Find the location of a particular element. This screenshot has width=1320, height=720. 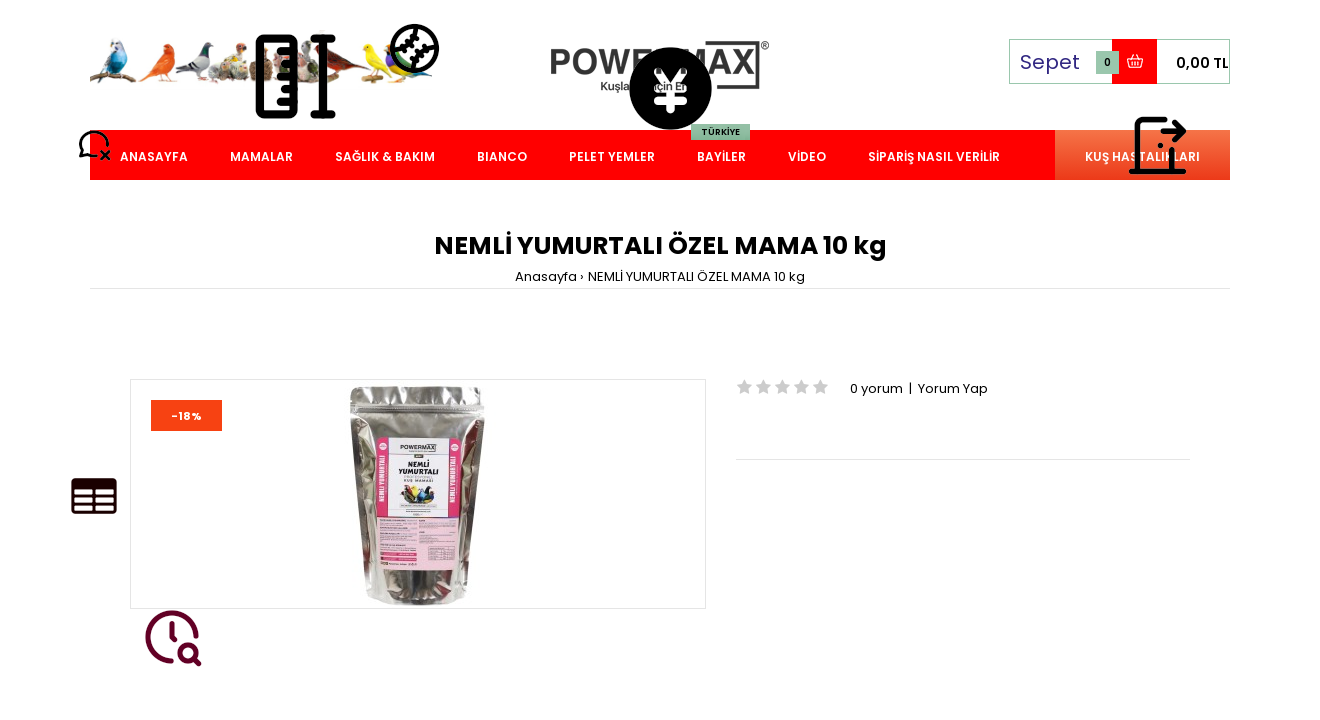

view baseball scores or stats is located at coordinates (414, 48).